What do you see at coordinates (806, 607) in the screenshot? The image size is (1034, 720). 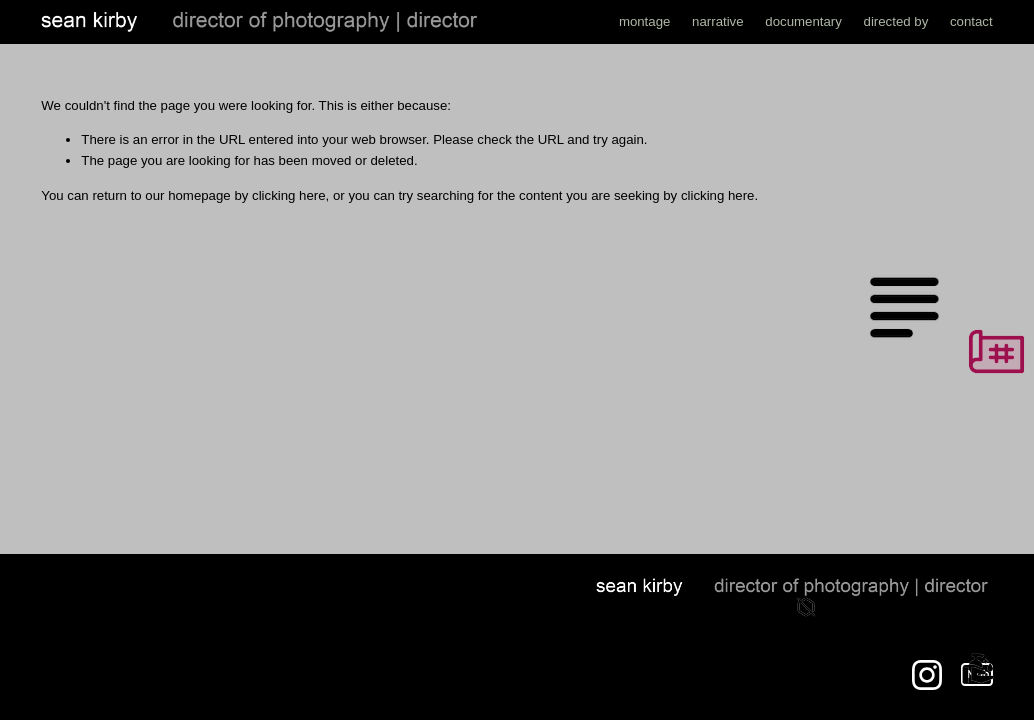 I see `disable or deactivate a feature` at bounding box center [806, 607].